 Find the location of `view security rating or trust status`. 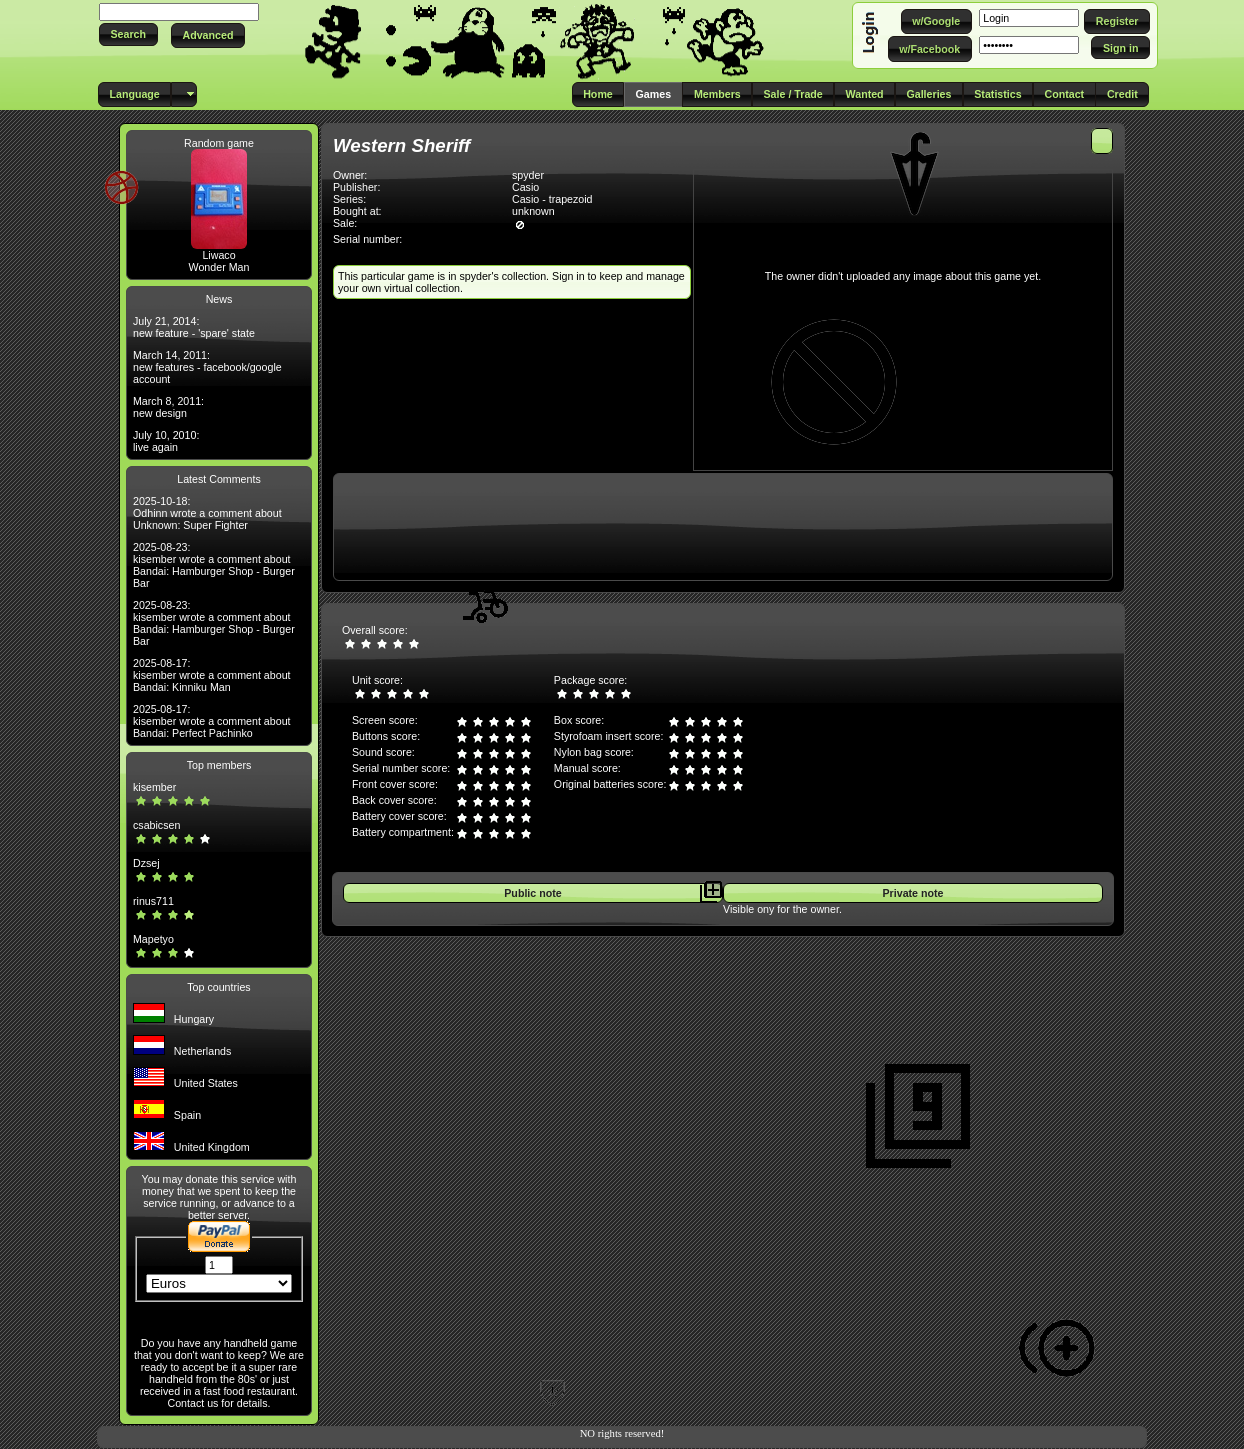

view security rating or trust status is located at coordinates (552, 1391).